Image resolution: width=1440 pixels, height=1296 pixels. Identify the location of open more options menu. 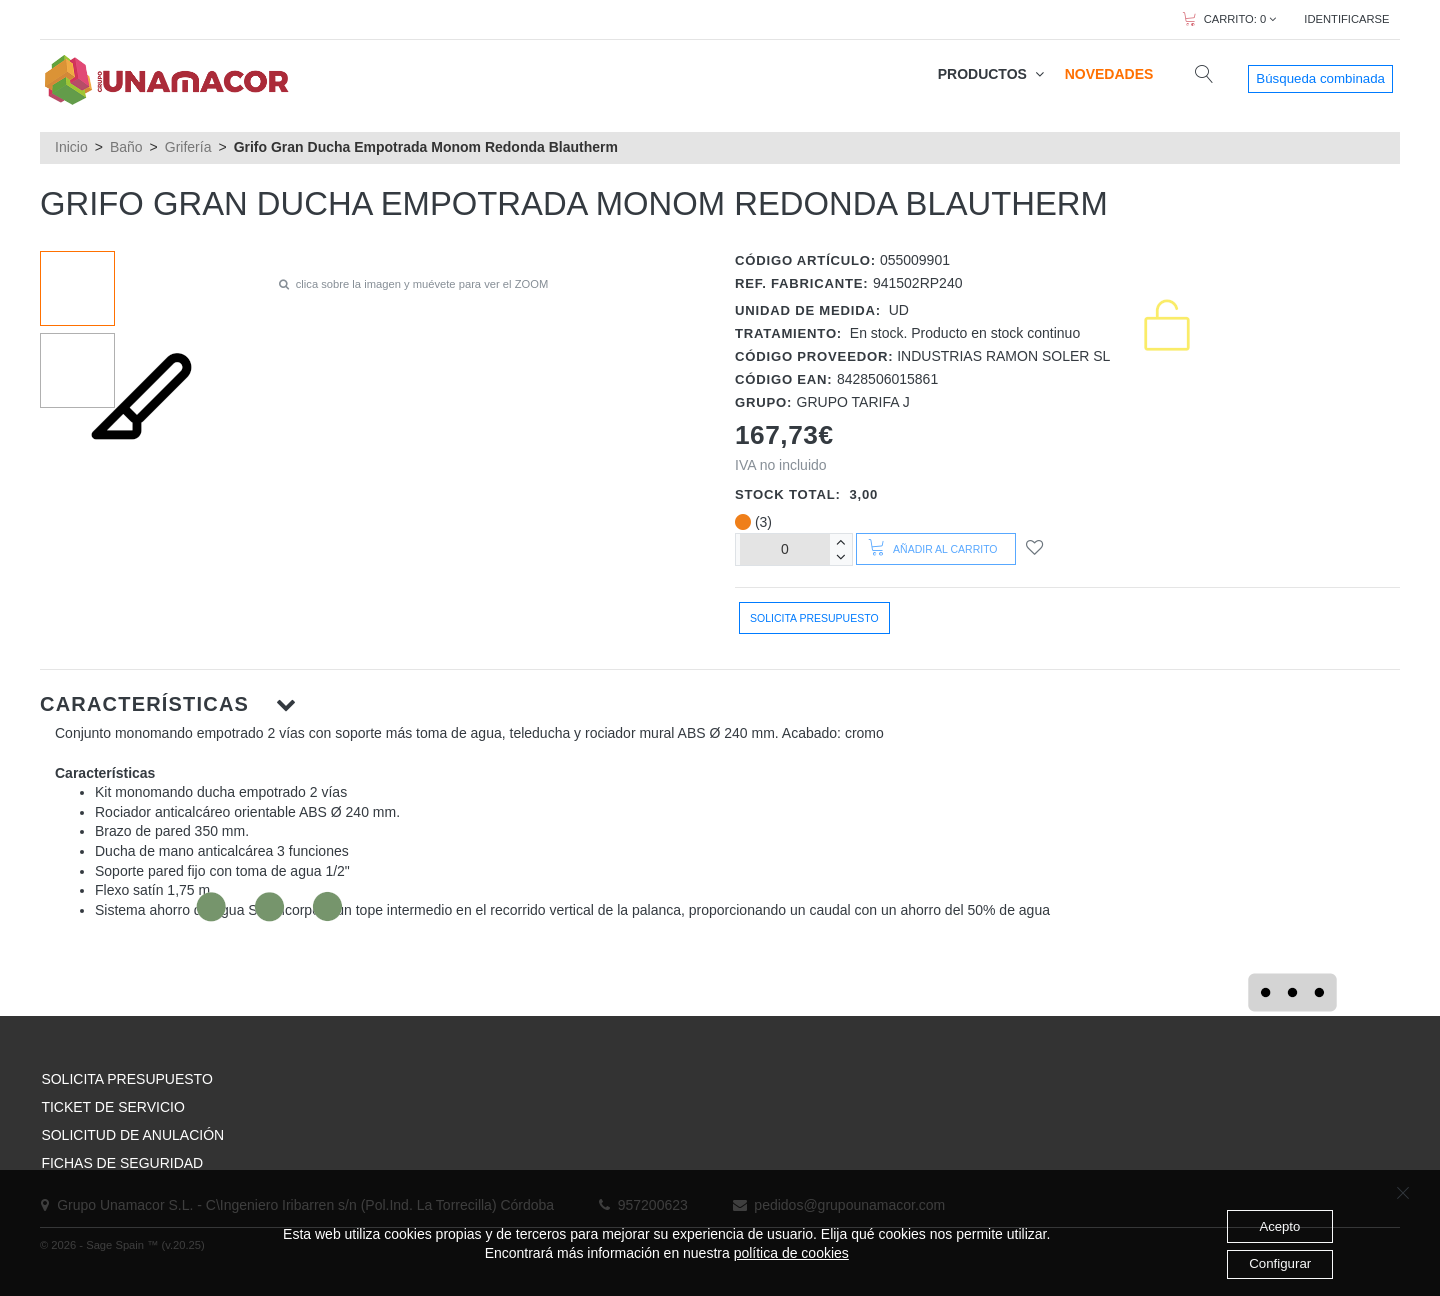
(269, 906).